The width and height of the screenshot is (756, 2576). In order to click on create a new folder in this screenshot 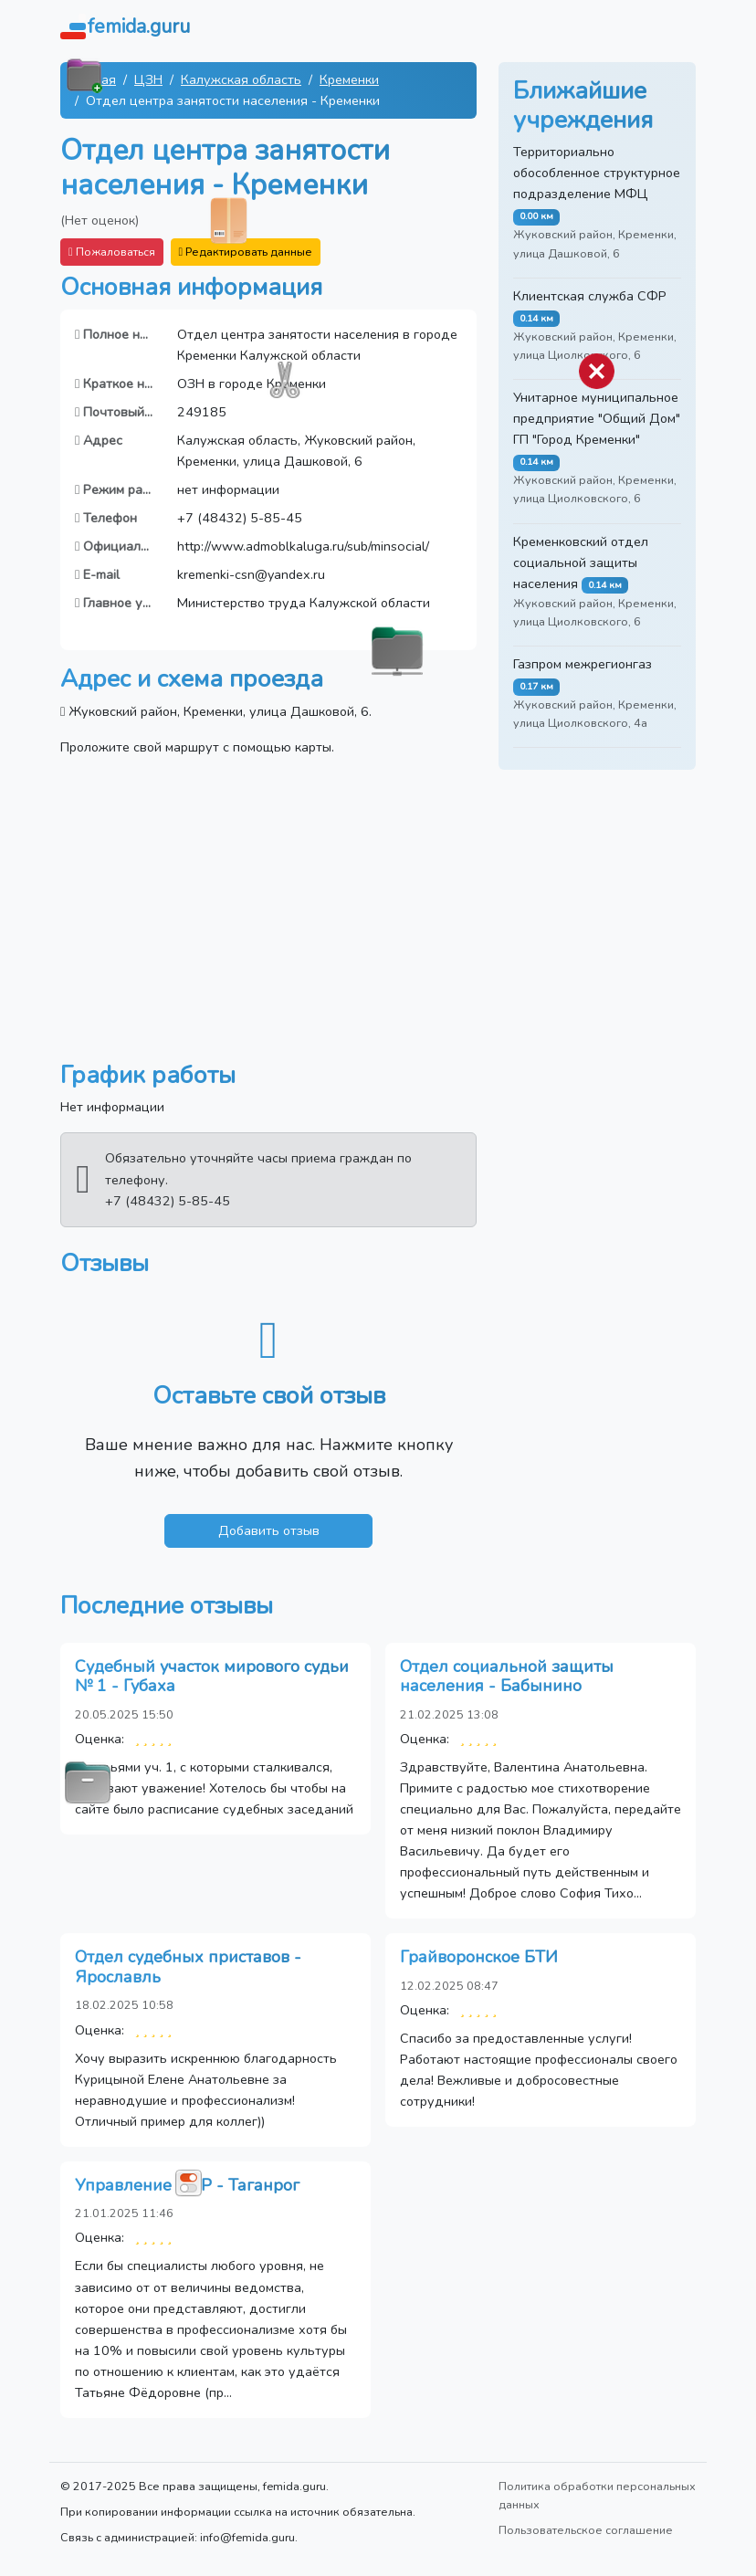, I will do `click(84, 75)`.